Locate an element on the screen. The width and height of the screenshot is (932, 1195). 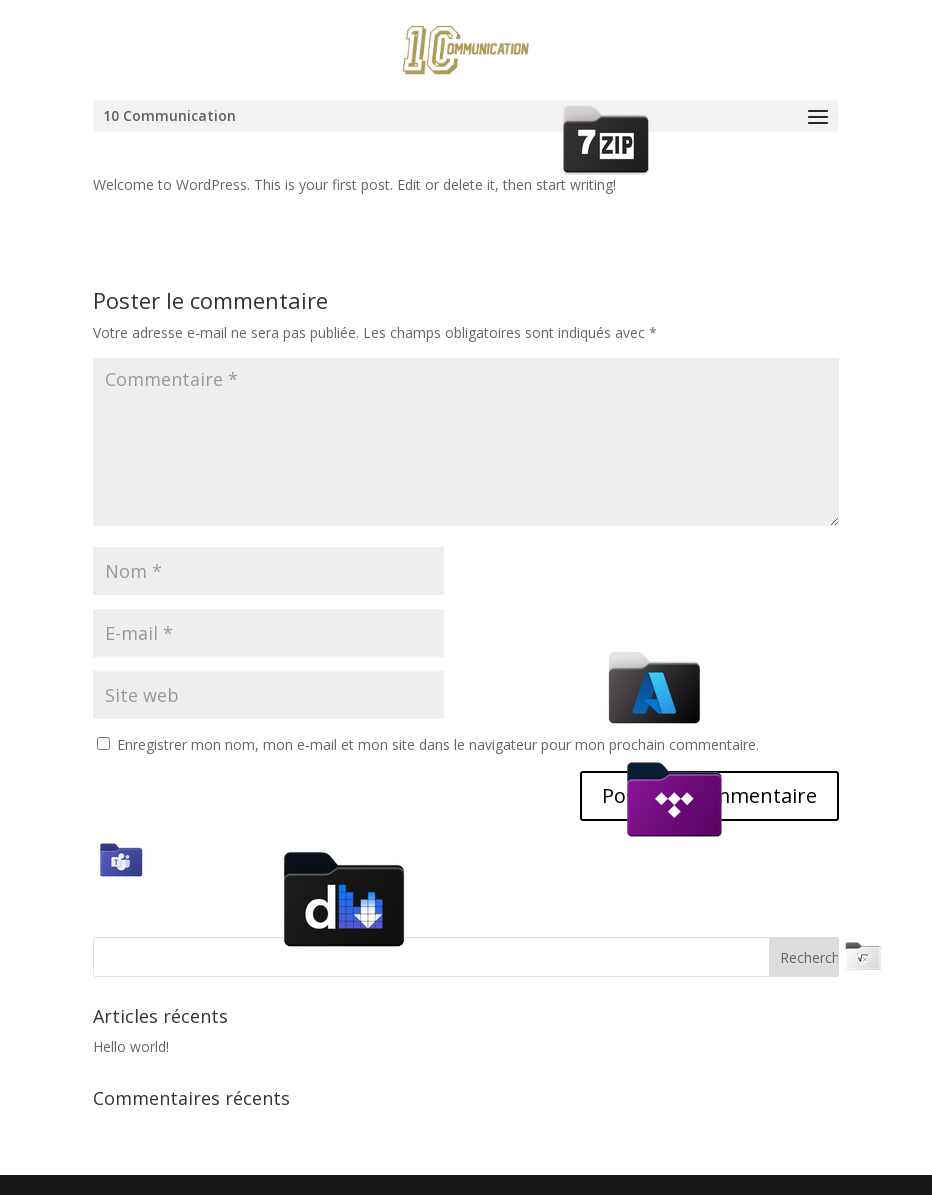
open folder containing tidal music files is located at coordinates (674, 802).